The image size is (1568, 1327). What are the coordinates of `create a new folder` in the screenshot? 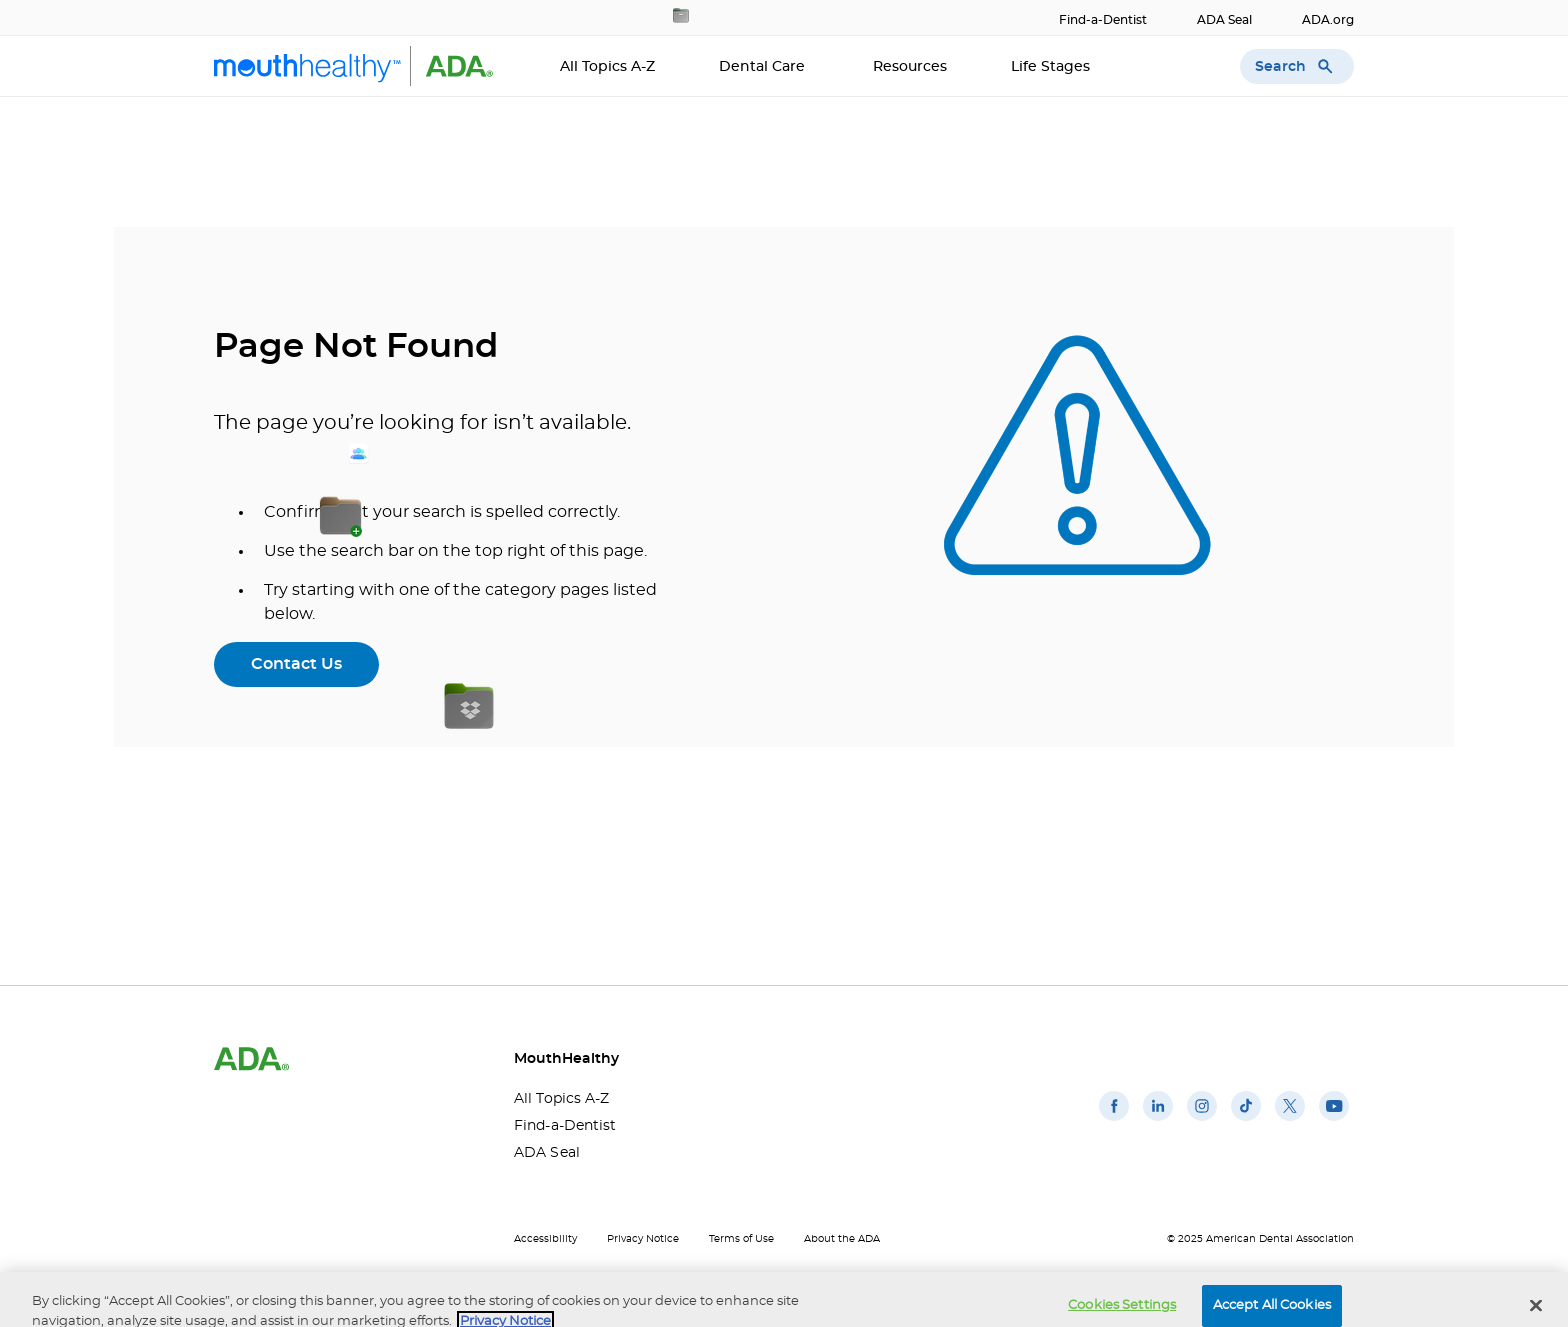 It's located at (340, 515).